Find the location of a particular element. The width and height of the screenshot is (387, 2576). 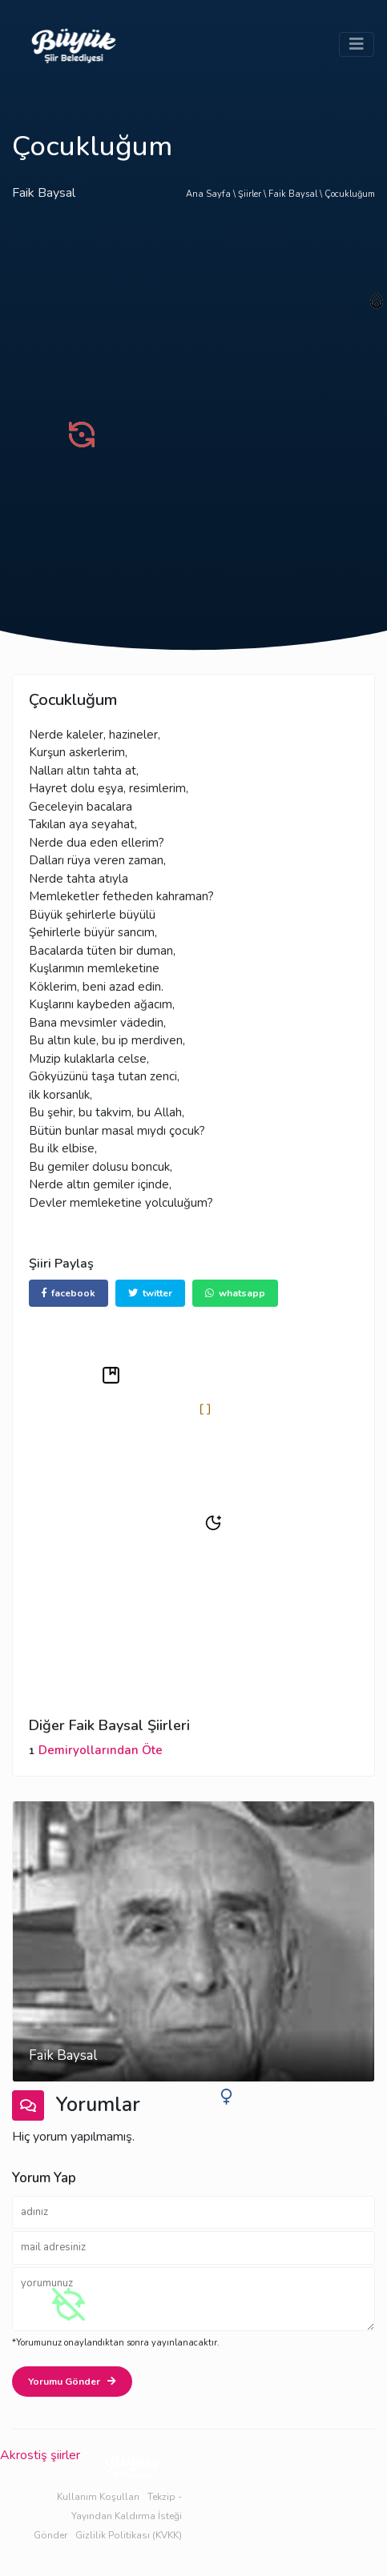

view trending or hot content is located at coordinates (377, 301).